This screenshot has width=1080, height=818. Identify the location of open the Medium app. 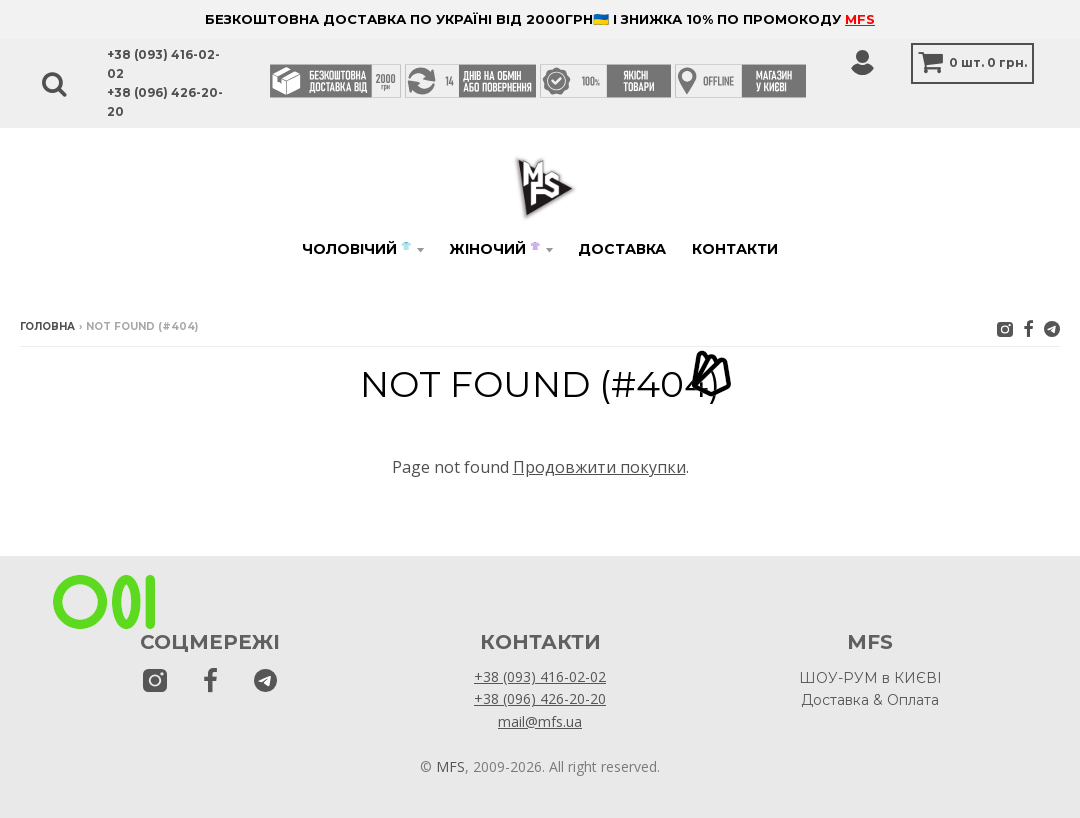
(104, 602).